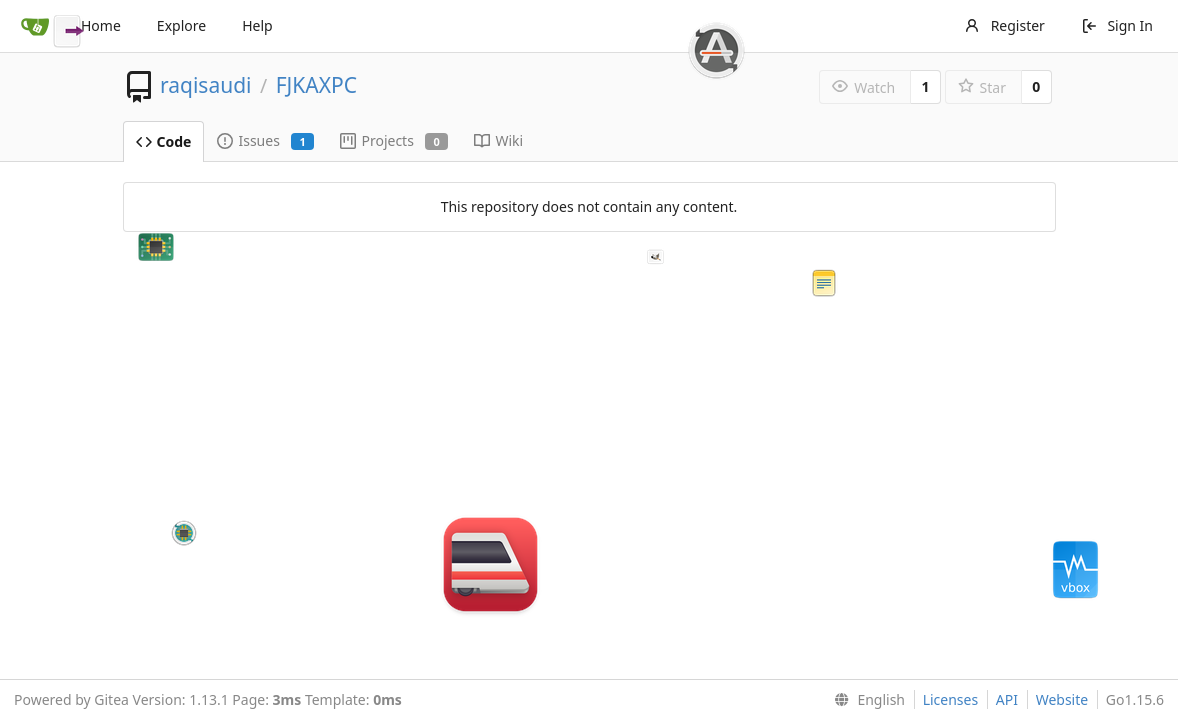  Describe the element at coordinates (1075, 569) in the screenshot. I see `virtualbox virtual machine configuration file` at that location.